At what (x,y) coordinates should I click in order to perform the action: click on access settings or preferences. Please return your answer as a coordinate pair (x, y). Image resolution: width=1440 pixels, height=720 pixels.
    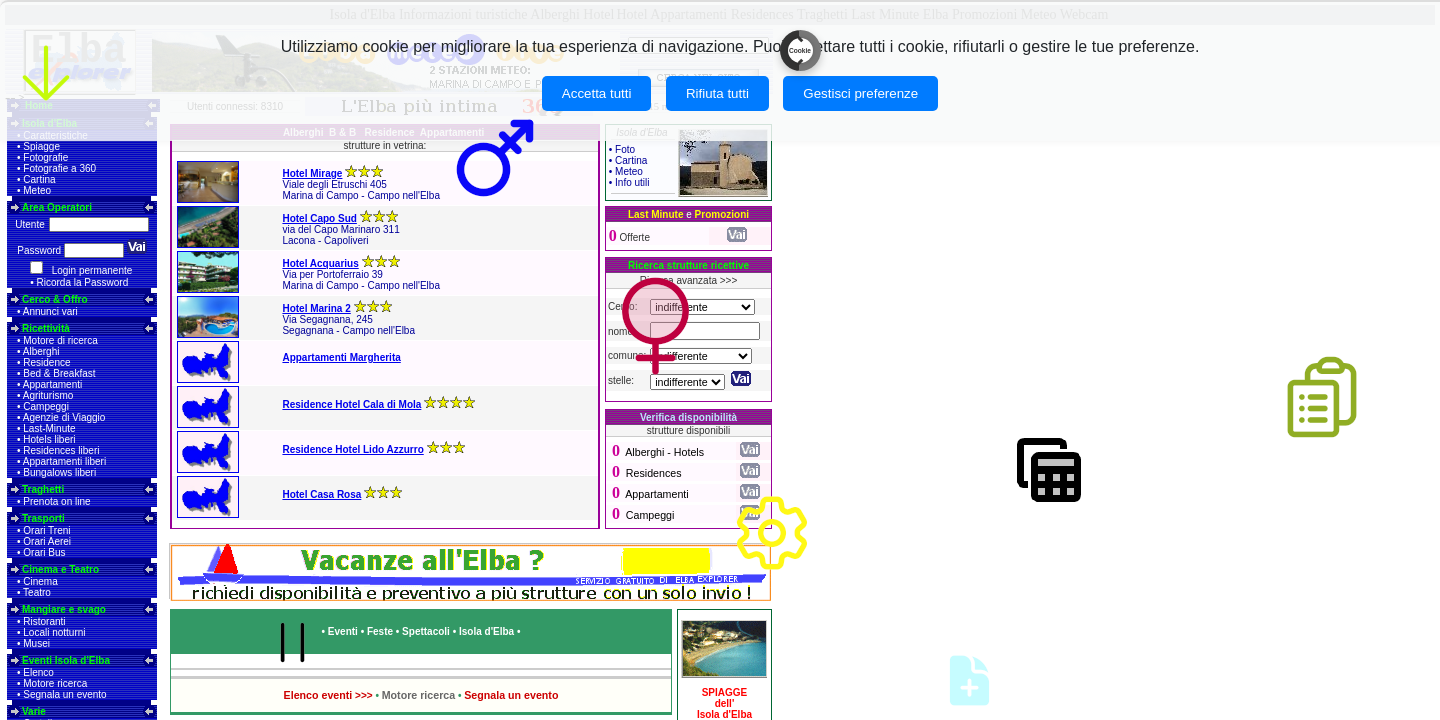
    Looking at the image, I should click on (772, 533).